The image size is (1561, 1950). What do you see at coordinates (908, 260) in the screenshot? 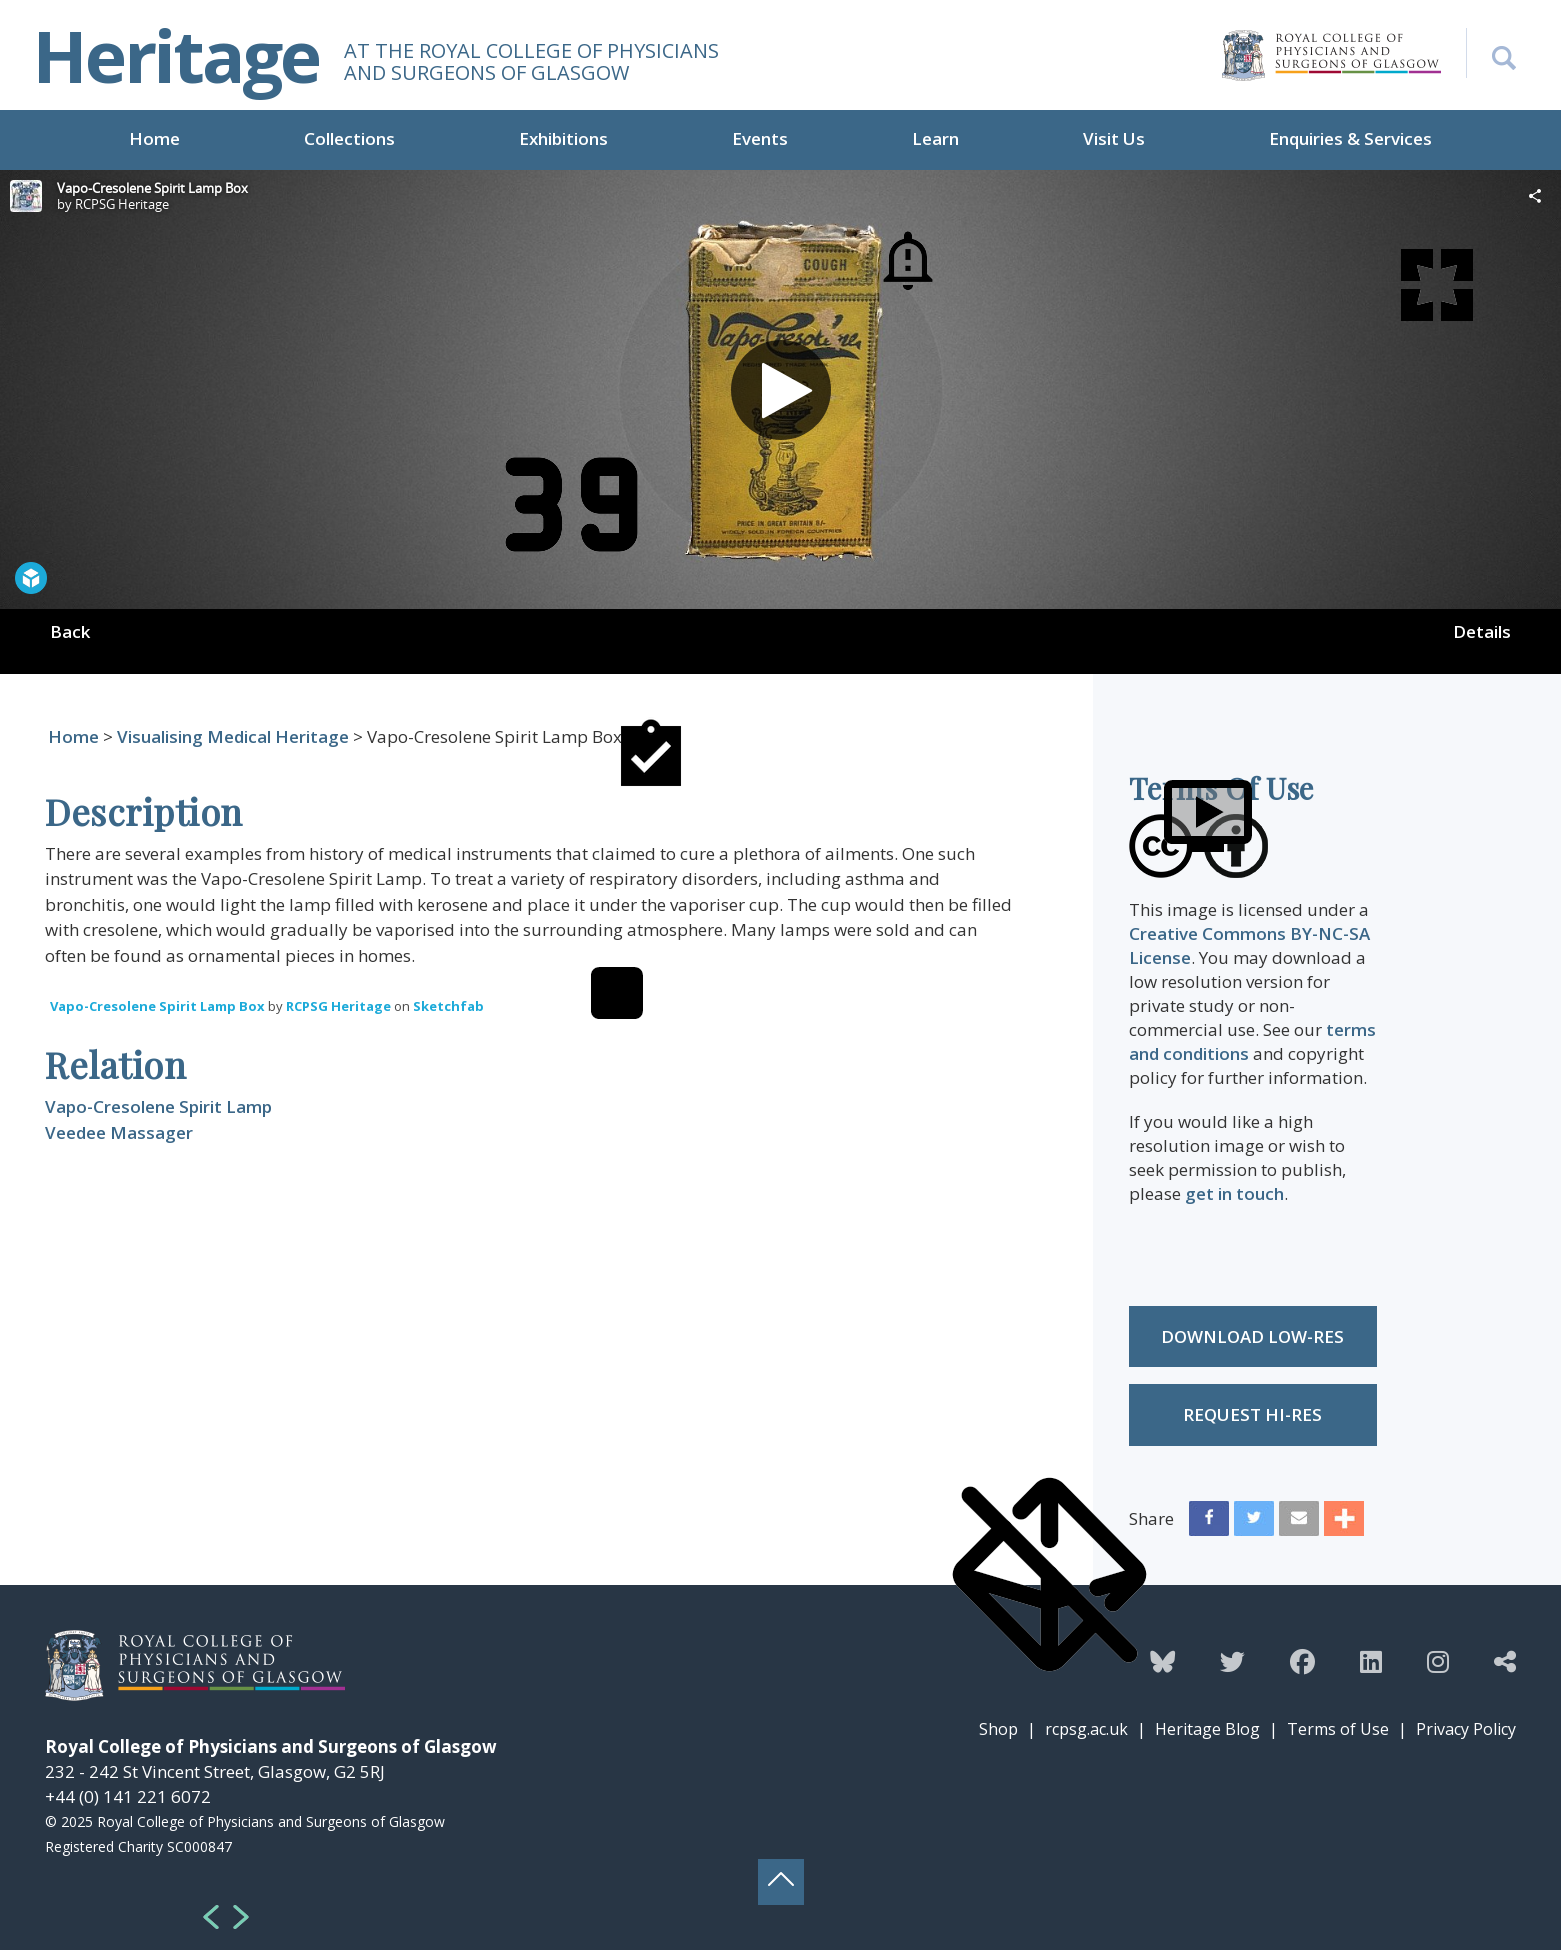
I see `important notification requiring attention` at bounding box center [908, 260].